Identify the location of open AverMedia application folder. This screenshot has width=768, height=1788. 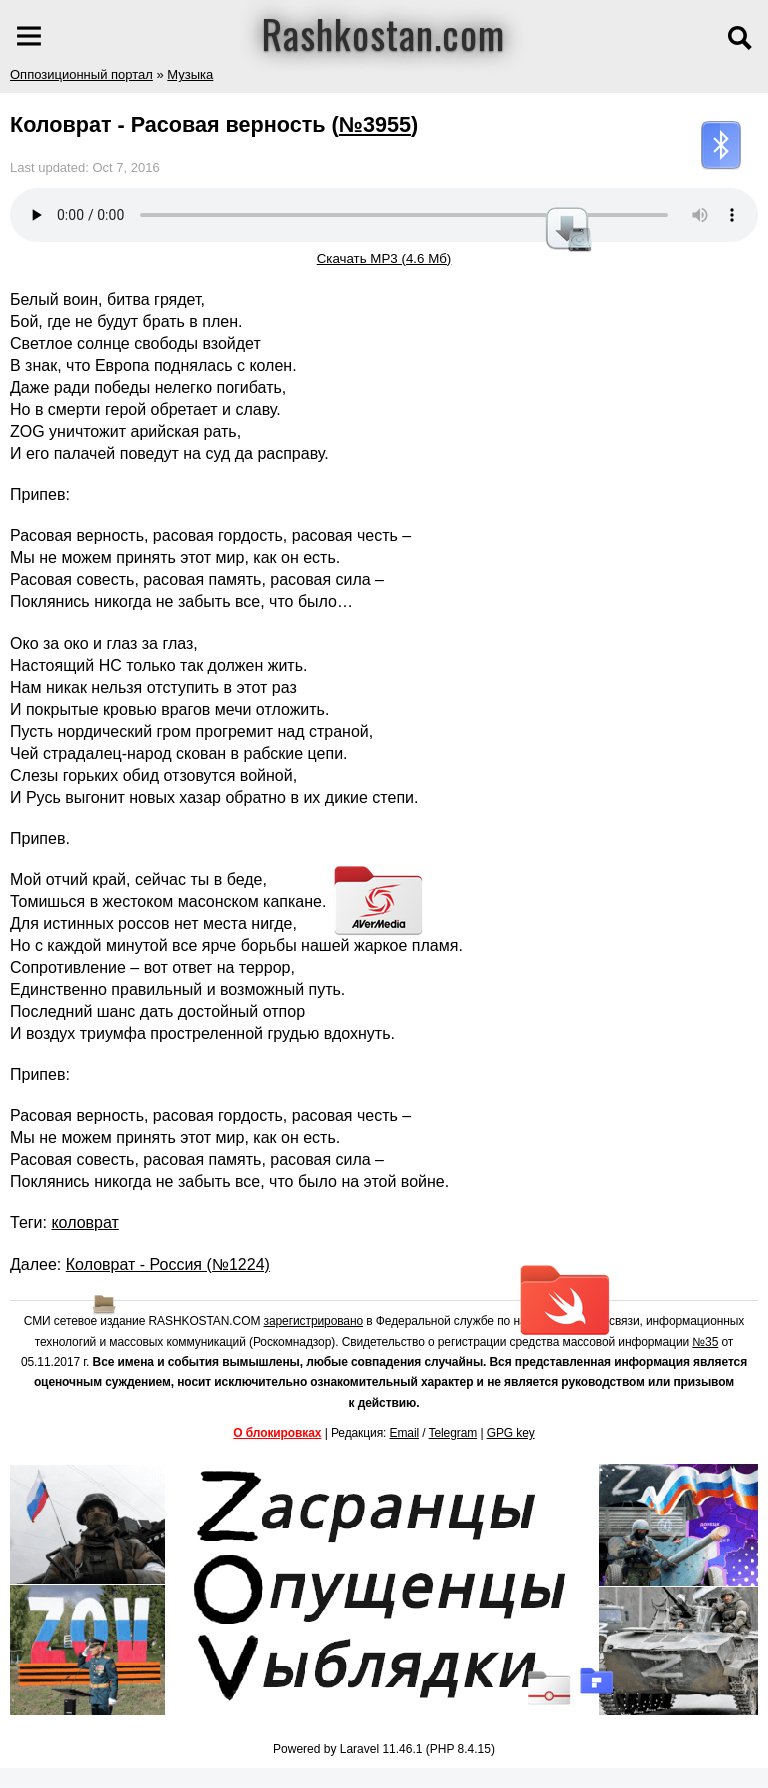
(378, 903).